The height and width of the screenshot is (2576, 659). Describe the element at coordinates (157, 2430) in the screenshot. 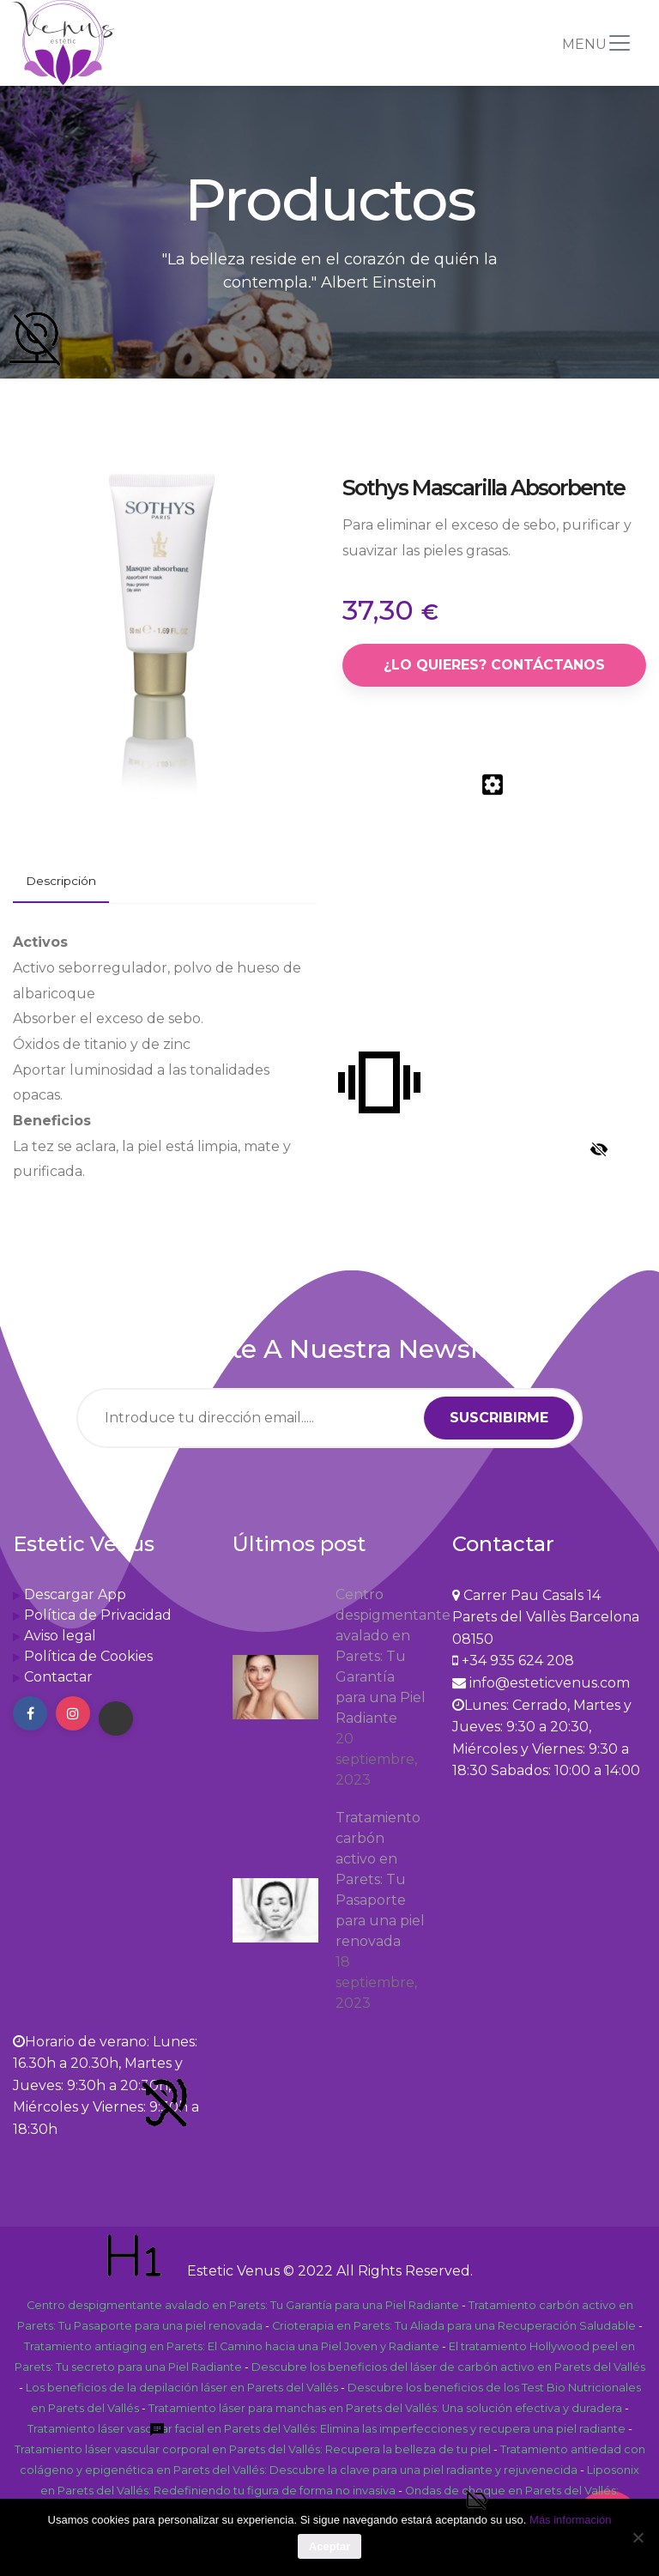

I see `open chat or messaging` at that location.